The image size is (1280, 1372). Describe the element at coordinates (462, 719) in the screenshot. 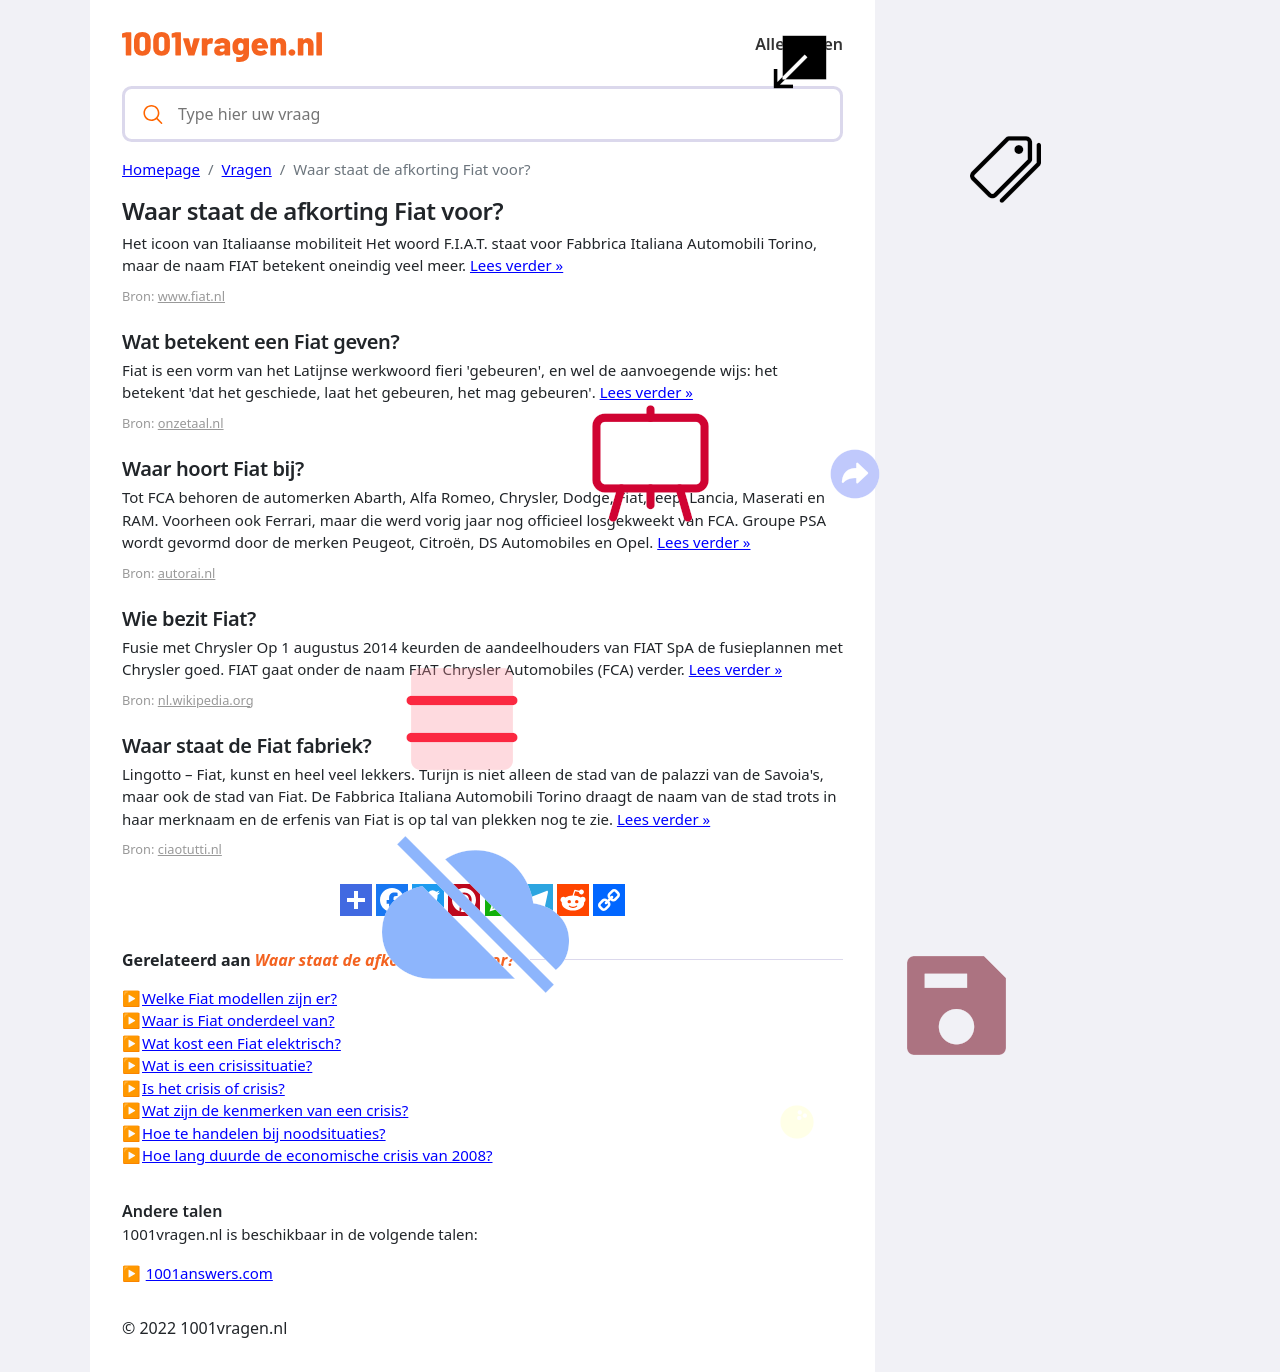

I see `indicates equality or comparison function` at that location.